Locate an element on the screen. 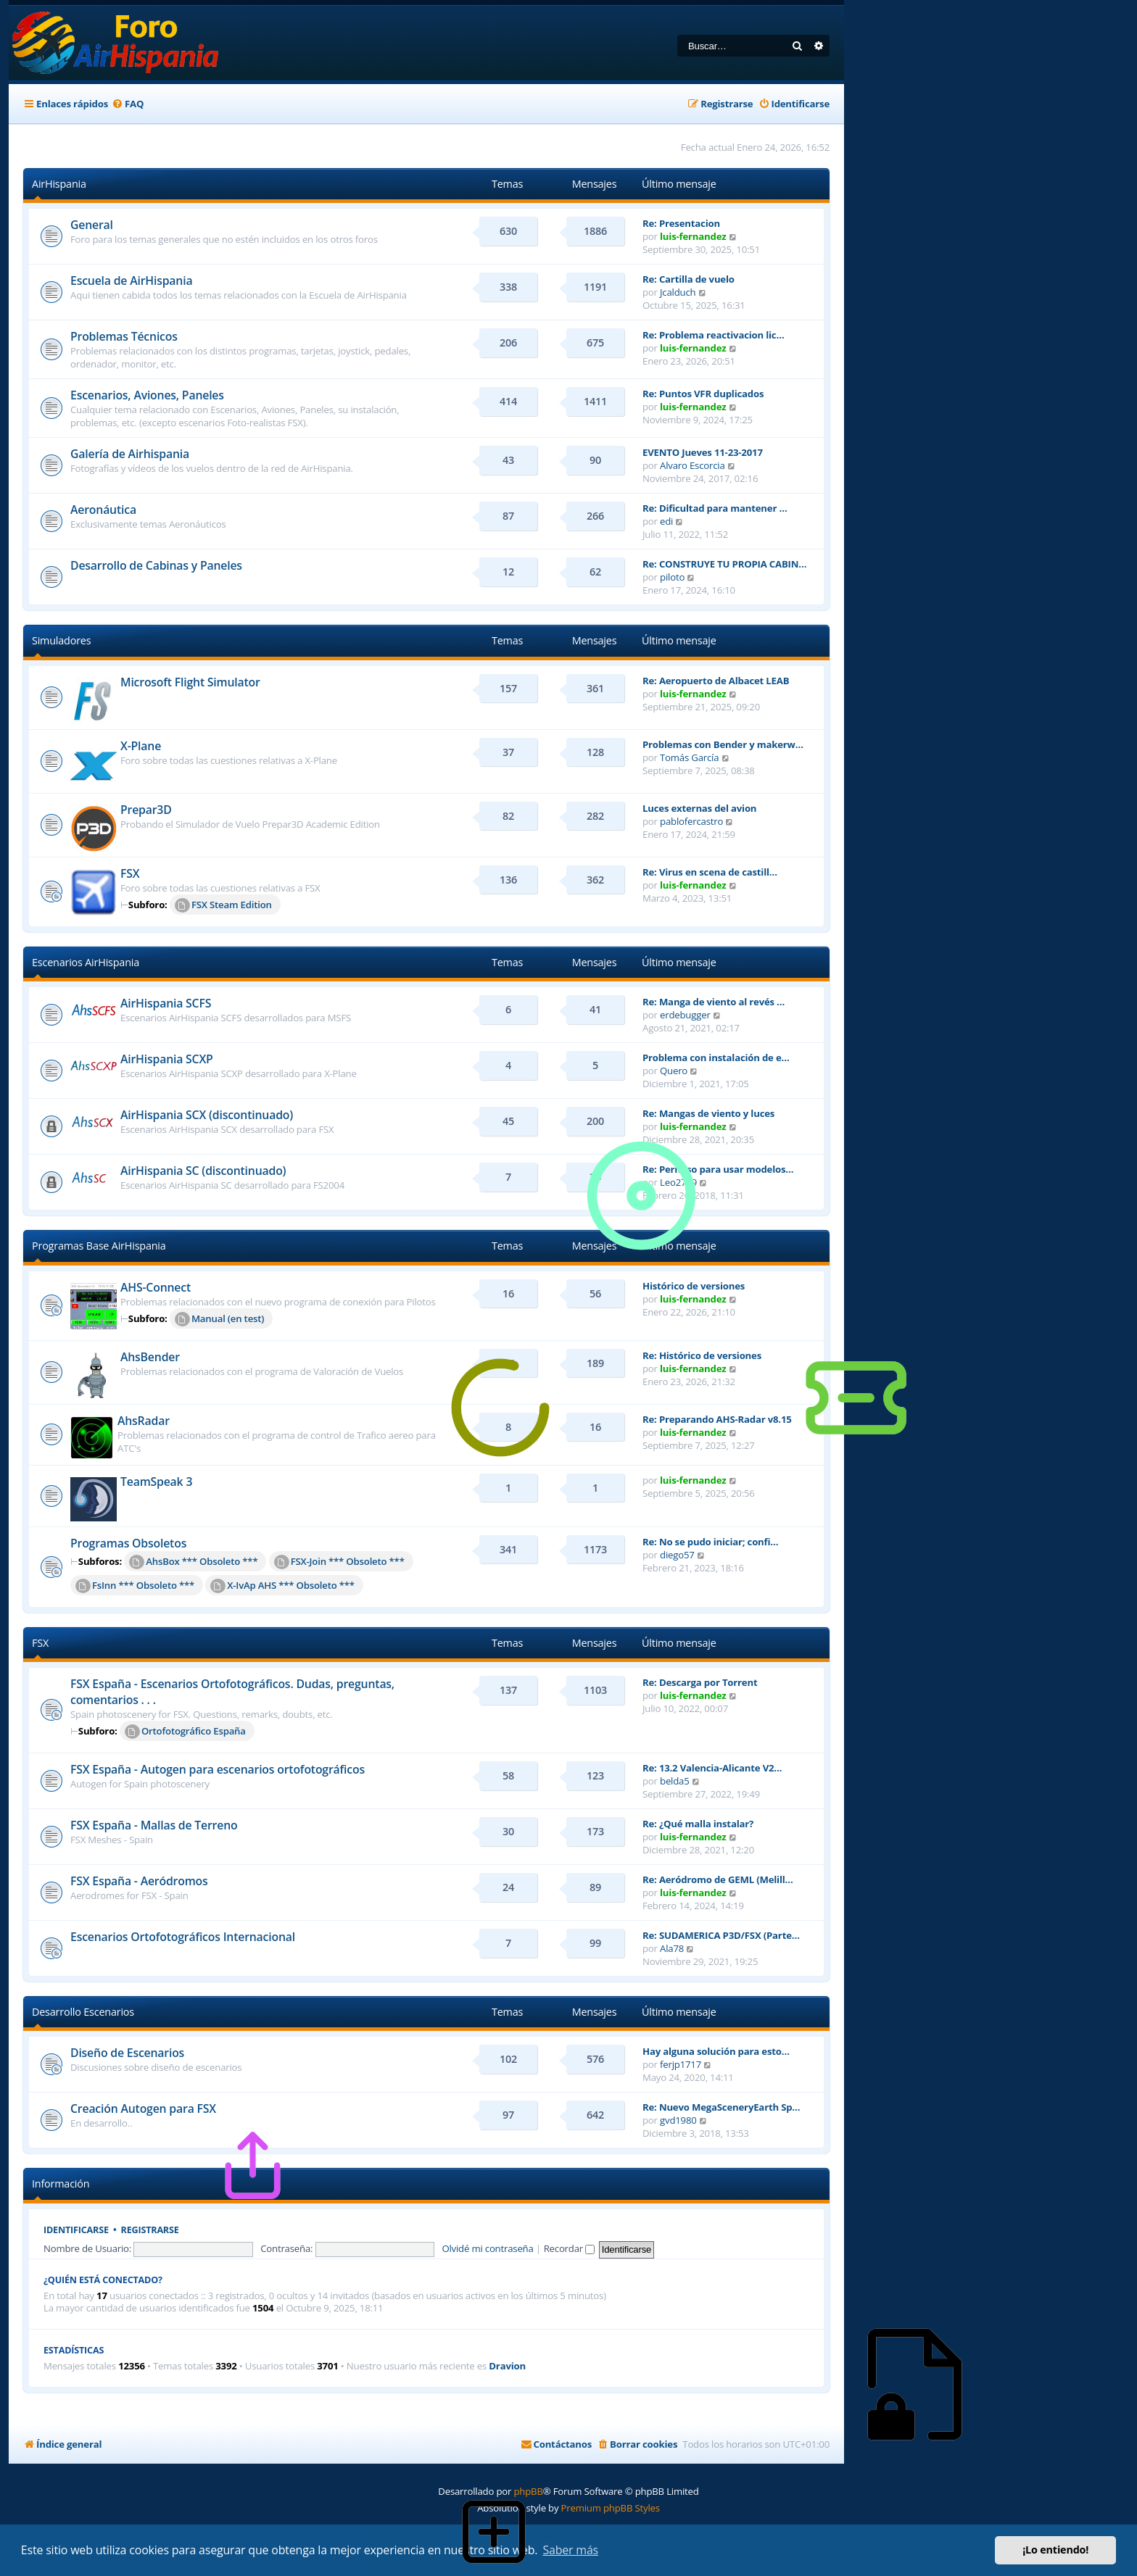  remove a ticket from your collection is located at coordinates (856, 1397).